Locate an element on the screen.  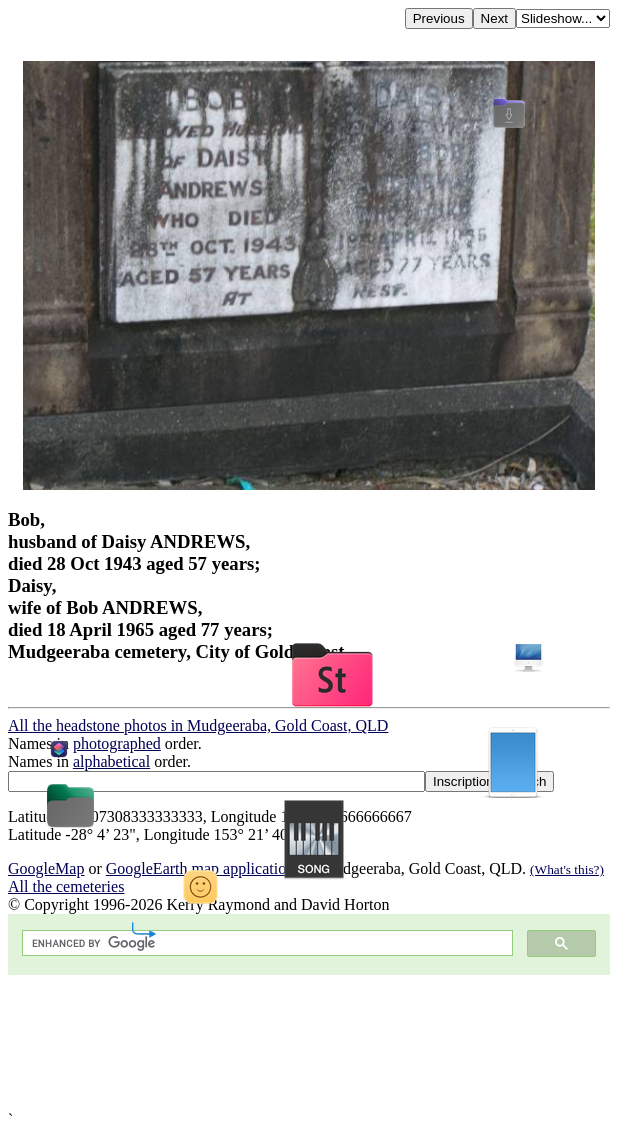
indicates a connected iPad Air device is located at coordinates (513, 763).